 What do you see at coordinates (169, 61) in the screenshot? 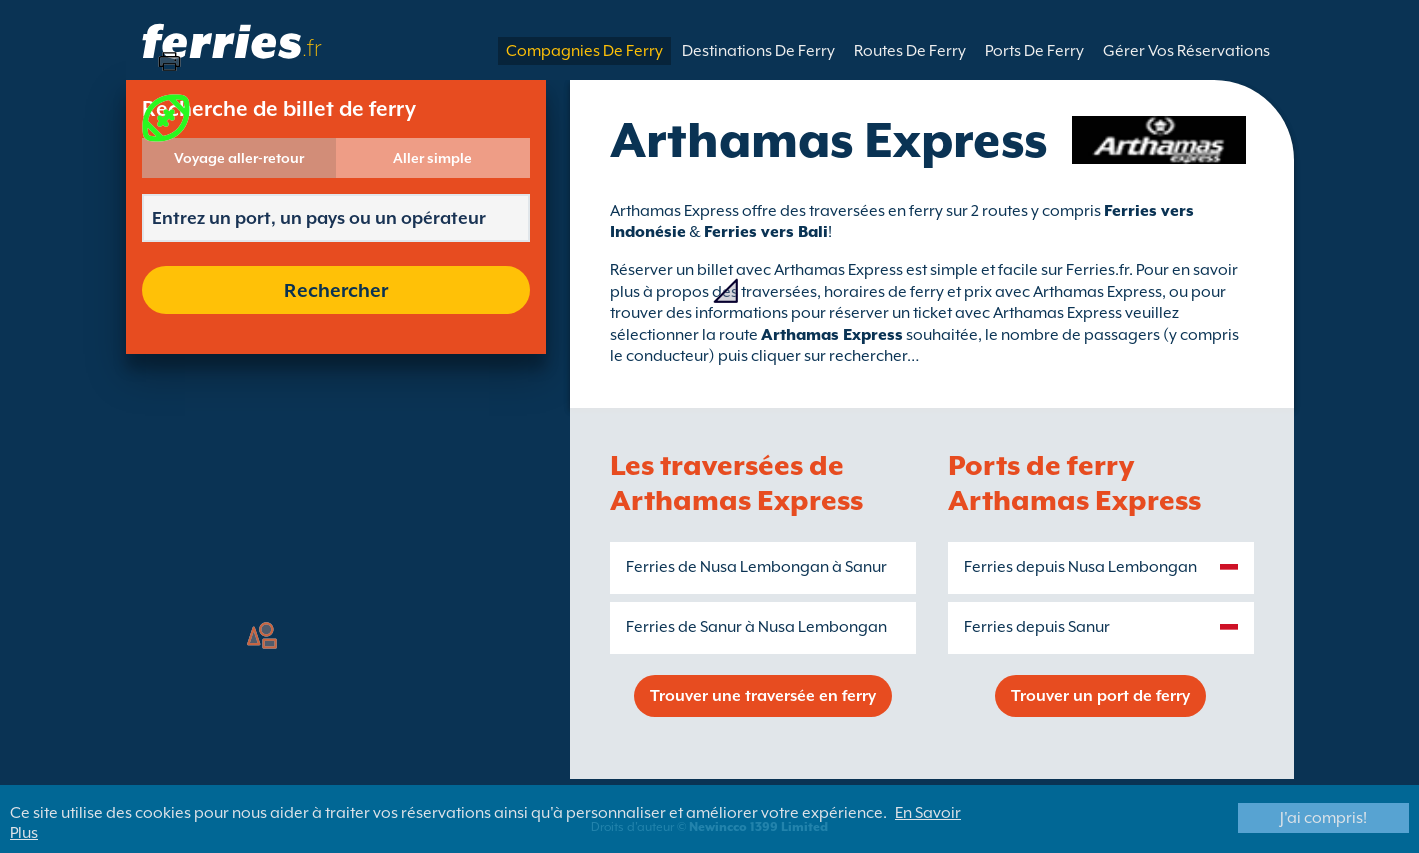
I see `print the current document` at bounding box center [169, 61].